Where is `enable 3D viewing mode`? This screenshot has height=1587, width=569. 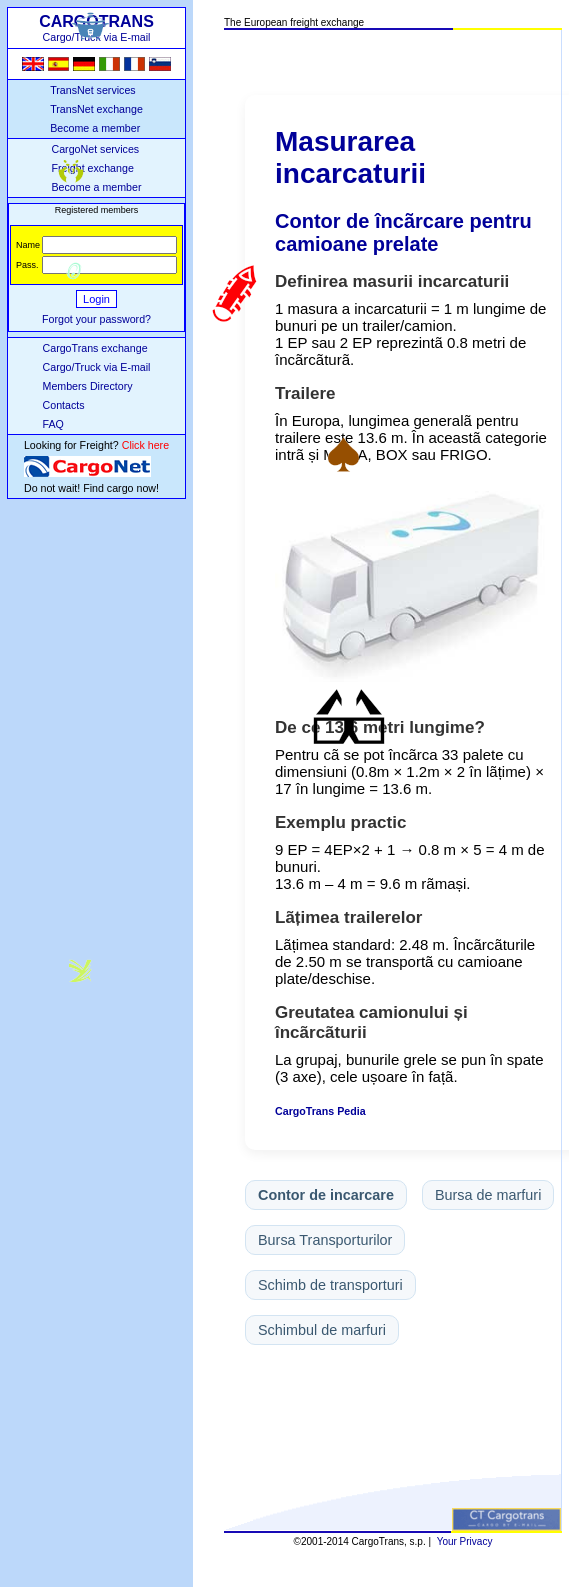
enable 3D viewing mode is located at coordinates (349, 716).